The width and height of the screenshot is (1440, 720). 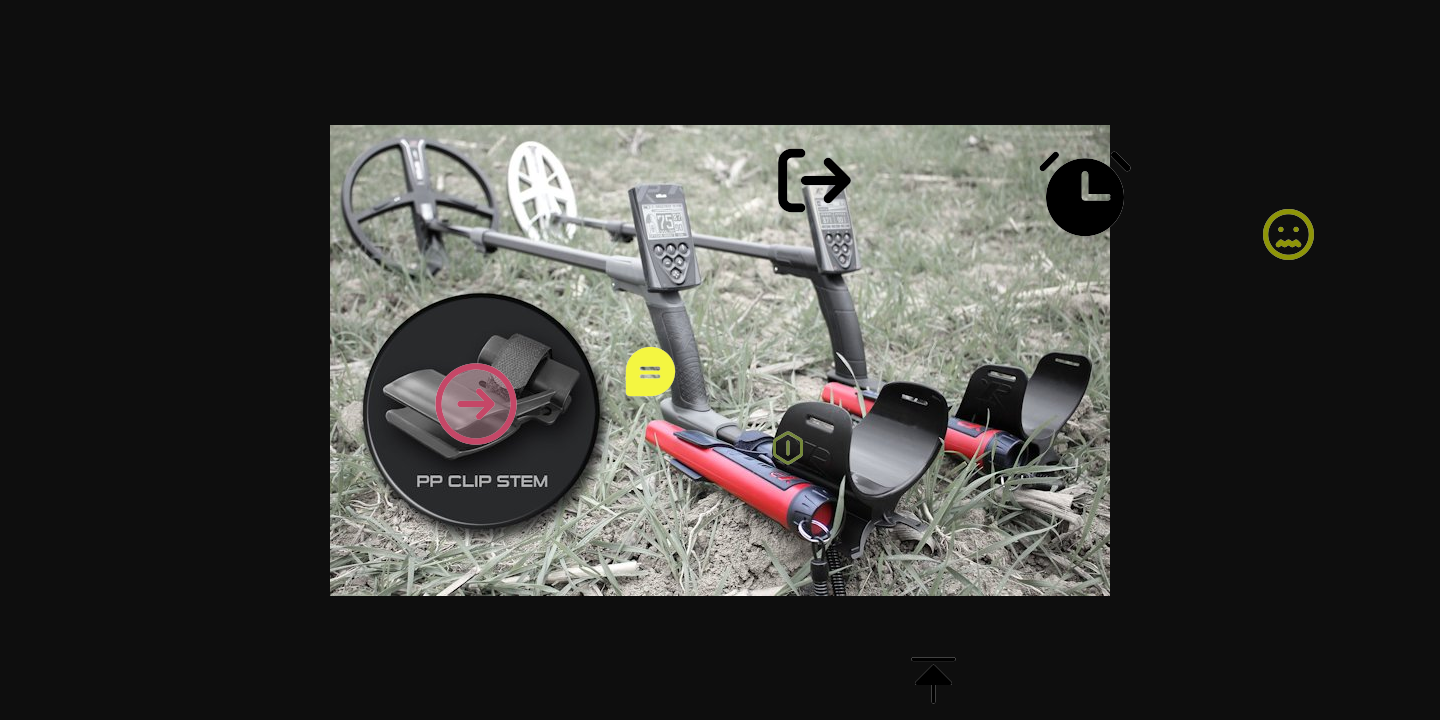 What do you see at coordinates (1085, 194) in the screenshot?
I see `set or view alarms` at bounding box center [1085, 194].